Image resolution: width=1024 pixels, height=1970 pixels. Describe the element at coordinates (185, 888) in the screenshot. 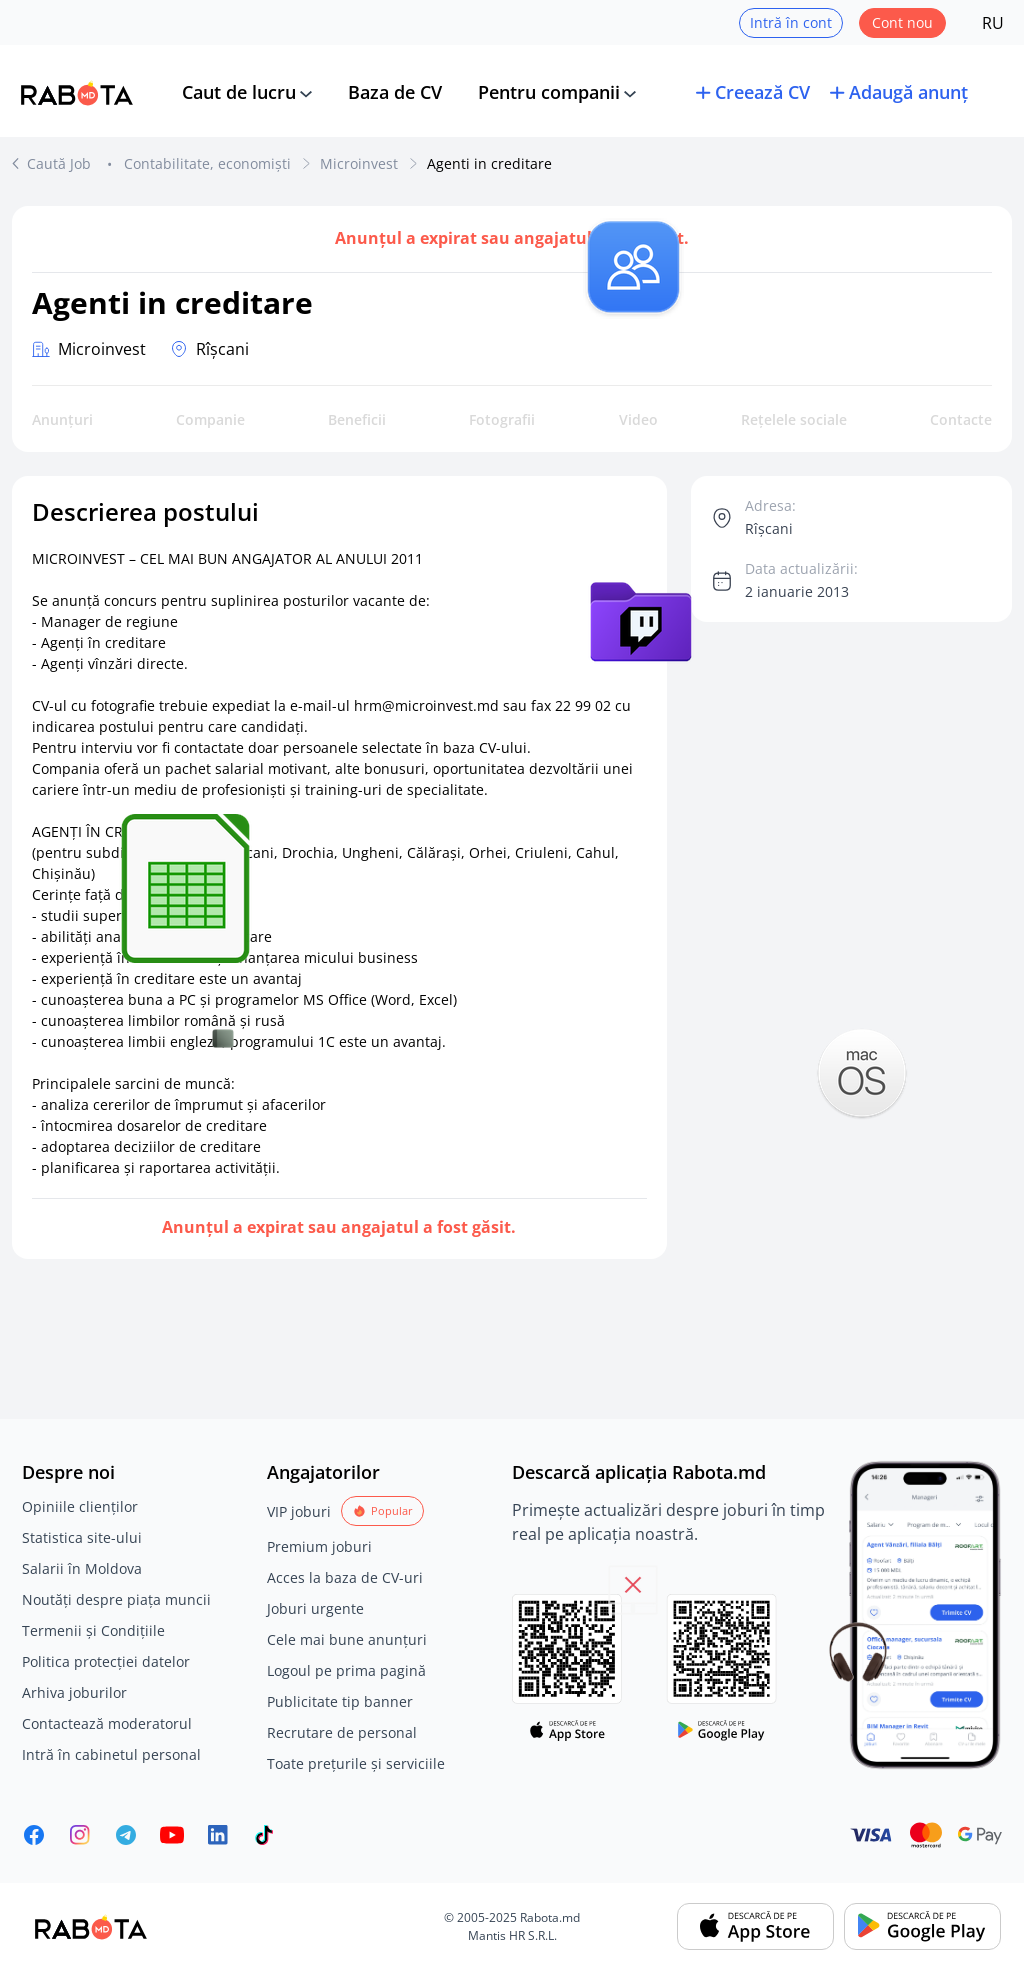

I see `open a LibreOffice Calc spreadsheet file` at that location.